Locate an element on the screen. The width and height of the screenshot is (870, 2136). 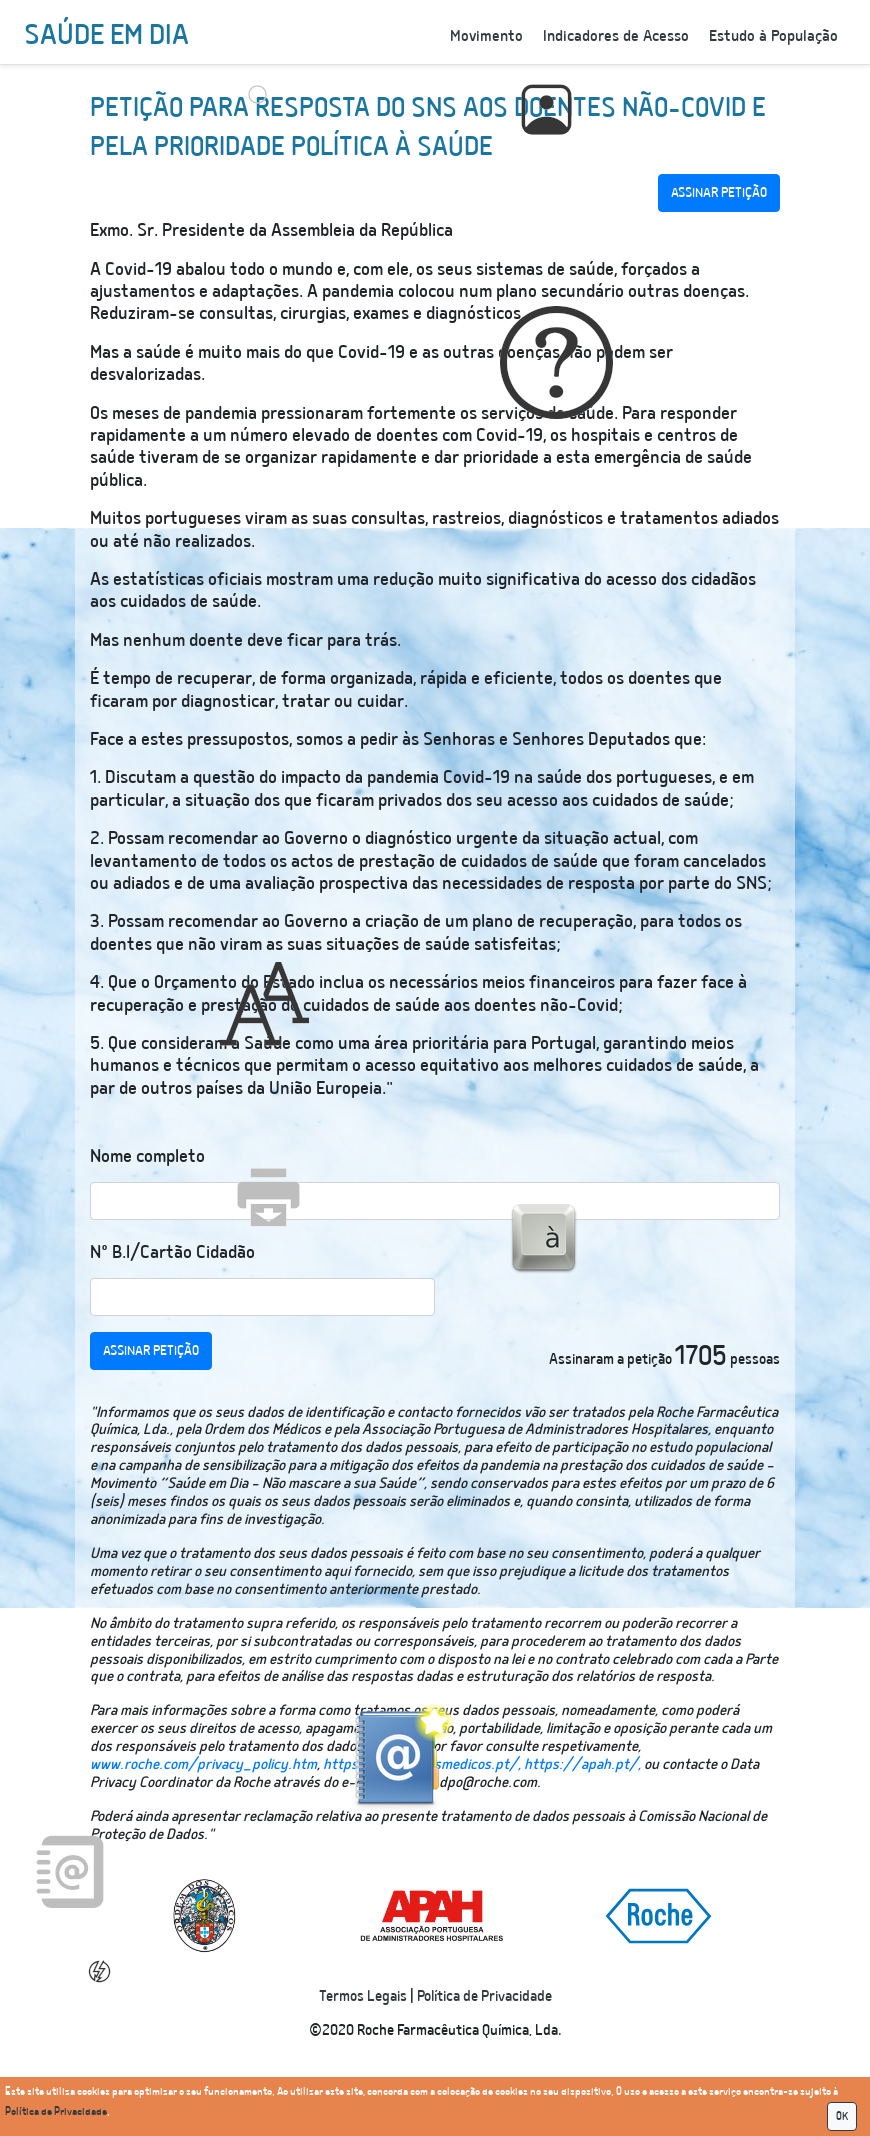
unselected radio button option is located at coordinates (257, 94).